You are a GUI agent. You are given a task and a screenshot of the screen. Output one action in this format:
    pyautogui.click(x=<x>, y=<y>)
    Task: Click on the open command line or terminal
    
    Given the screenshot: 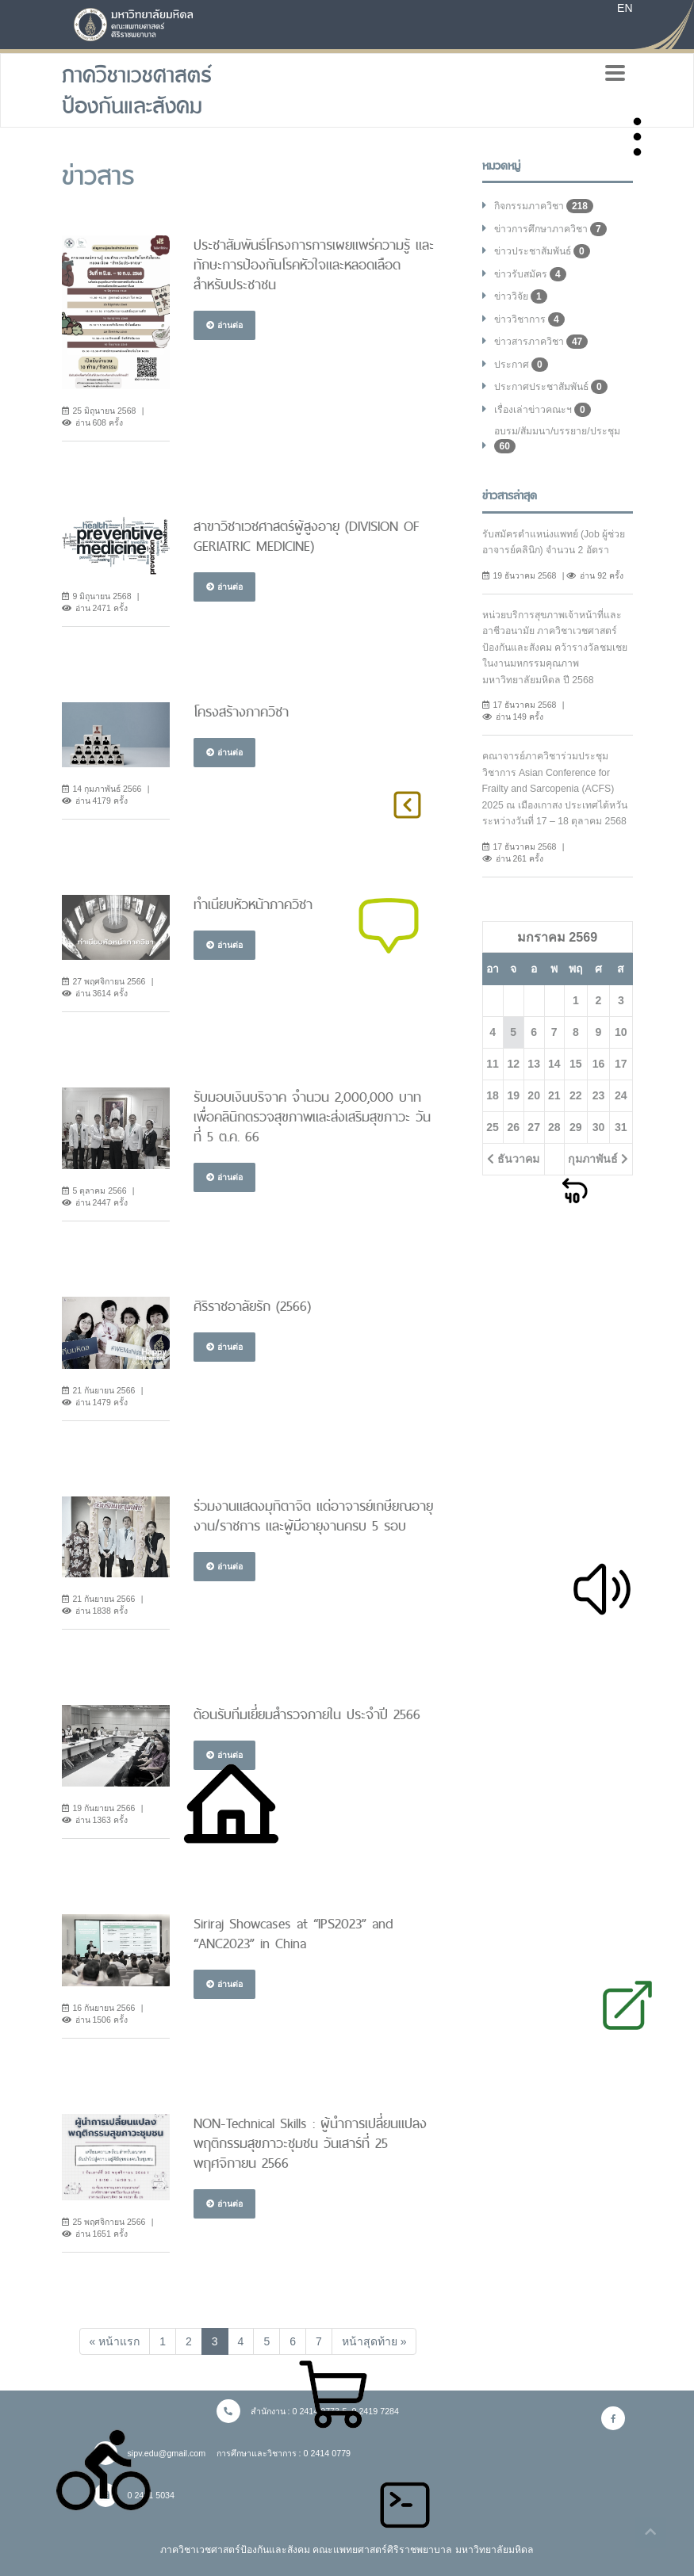 What is the action you would take?
    pyautogui.click(x=405, y=2505)
    